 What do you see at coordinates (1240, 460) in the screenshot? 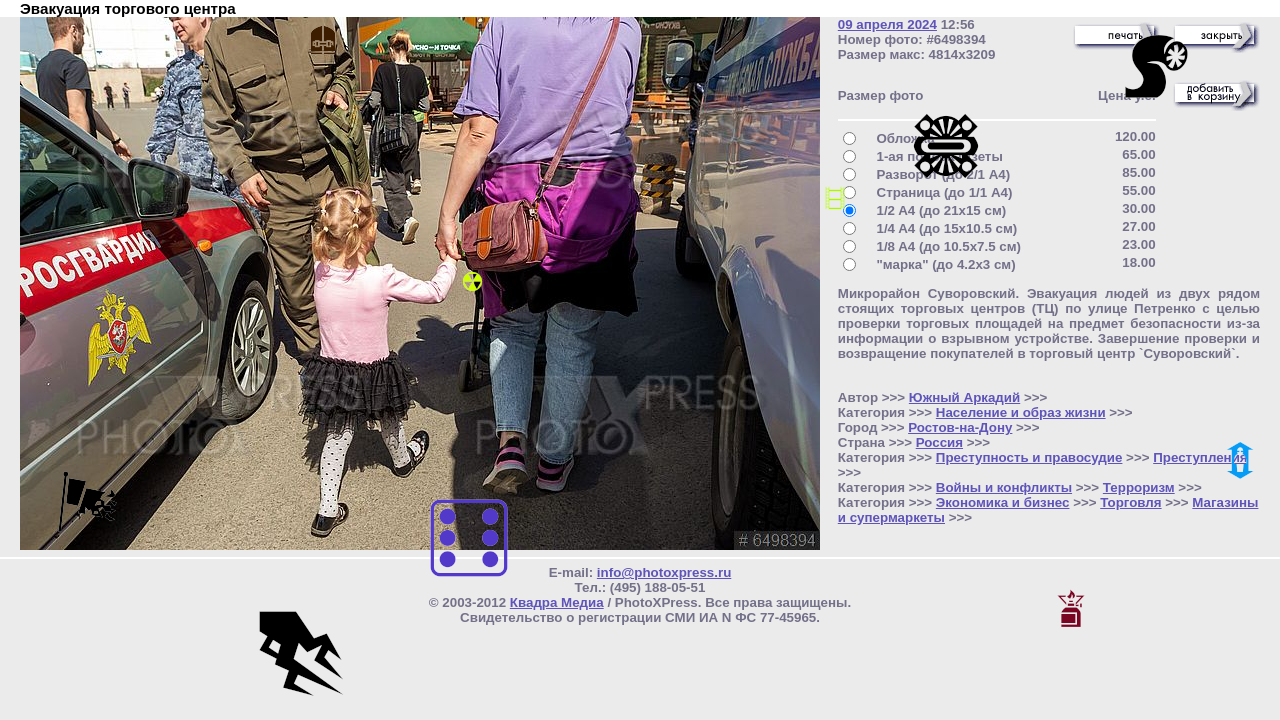
I see `elevator or lift access point` at bounding box center [1240, 460].